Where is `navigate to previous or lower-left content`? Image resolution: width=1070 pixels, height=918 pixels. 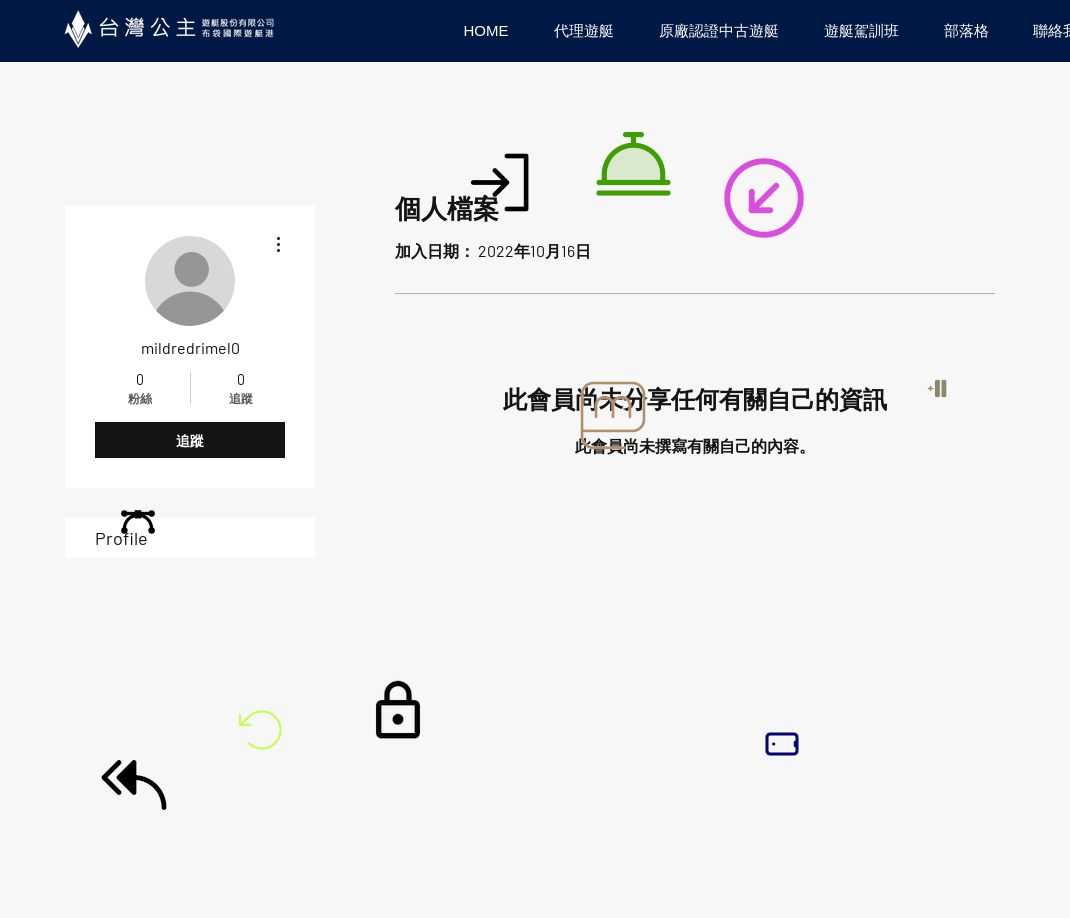 navigate to previous or lower-left content is located at coordinates (764, 198).